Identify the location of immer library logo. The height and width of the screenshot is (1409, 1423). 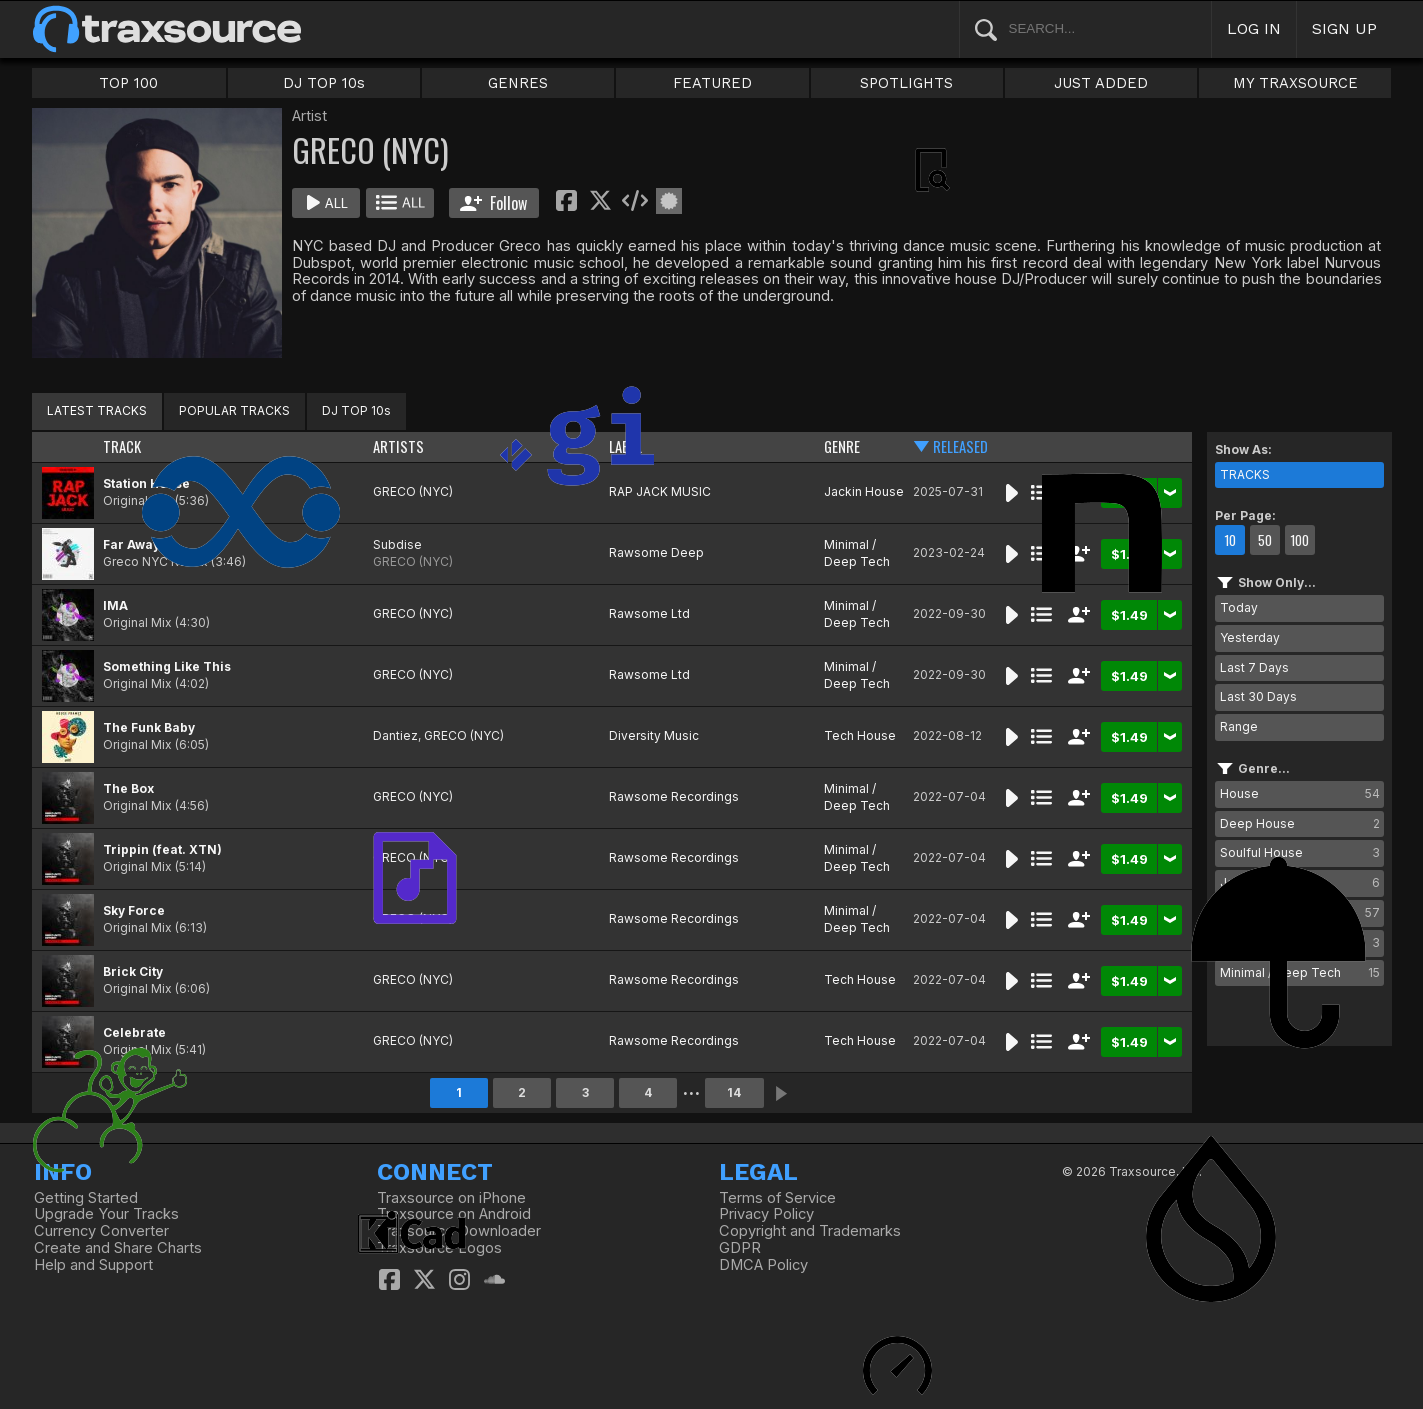
(241, 512).